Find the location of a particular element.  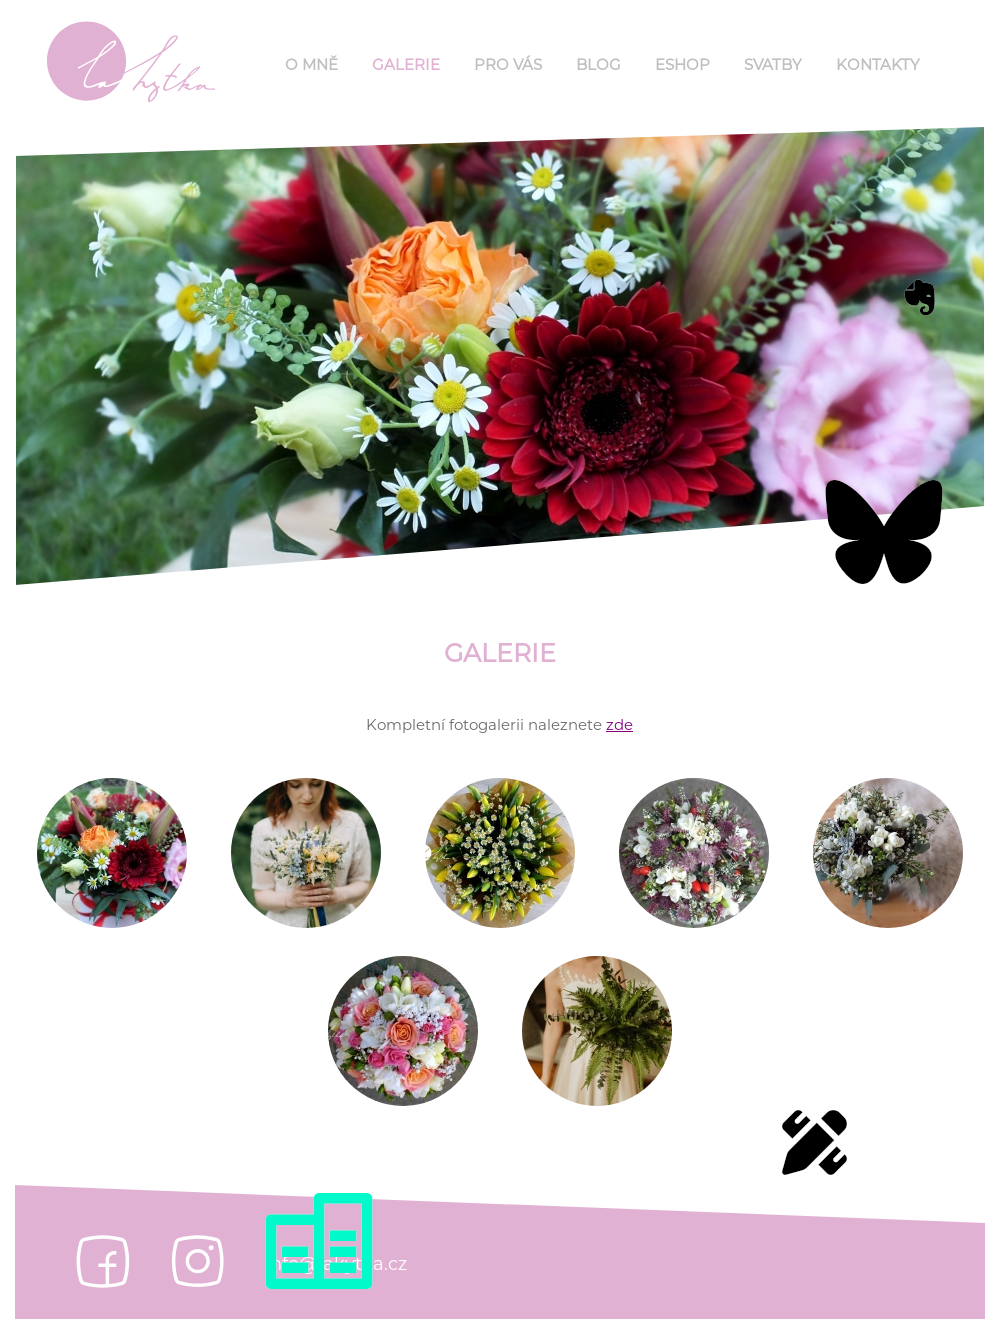

access design or editing tools is located at coordinates (814, 1142).